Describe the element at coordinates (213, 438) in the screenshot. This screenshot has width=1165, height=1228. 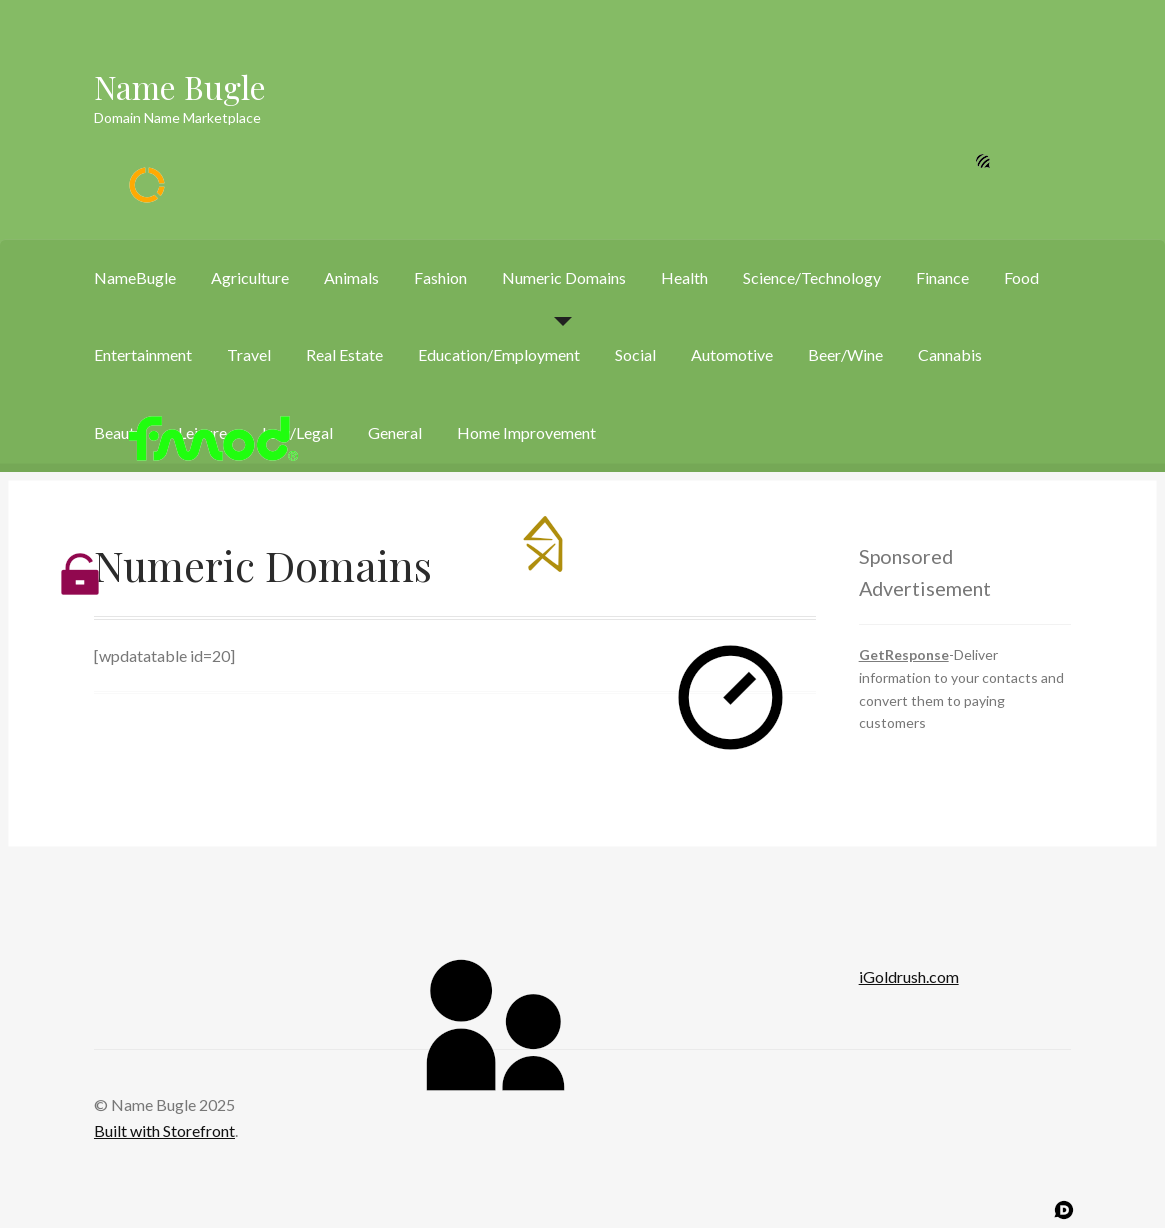
I see `fmod audio middleware logo` at that location.